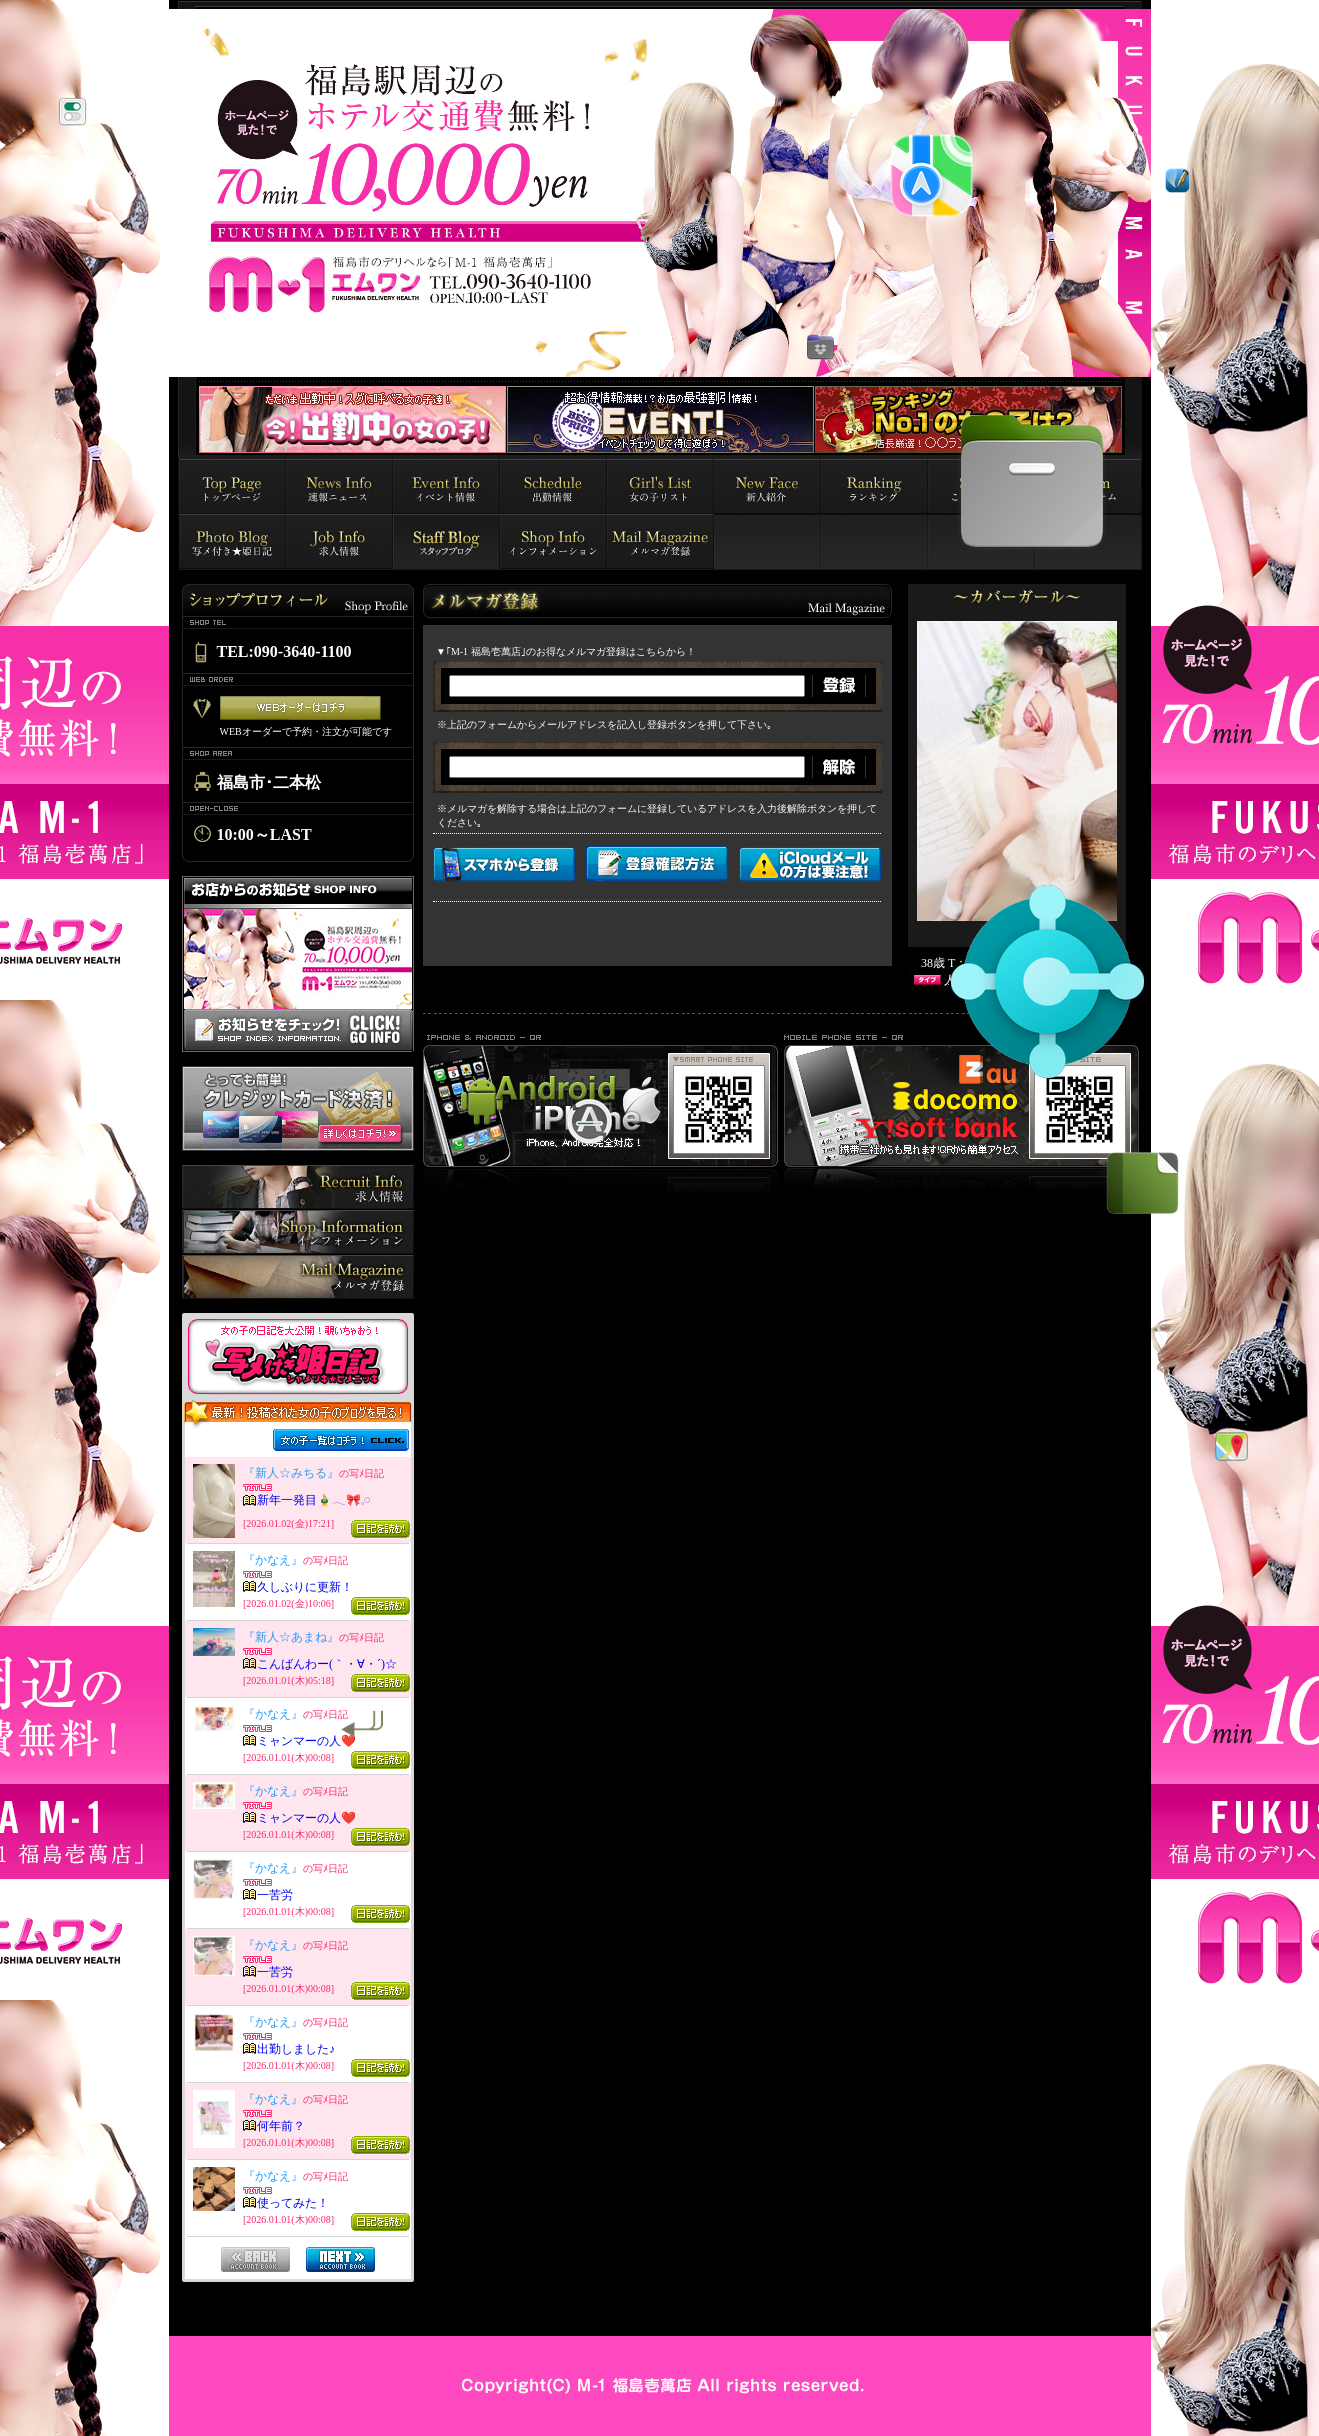  I want to click on open the maps application, so click(1231, 1446).